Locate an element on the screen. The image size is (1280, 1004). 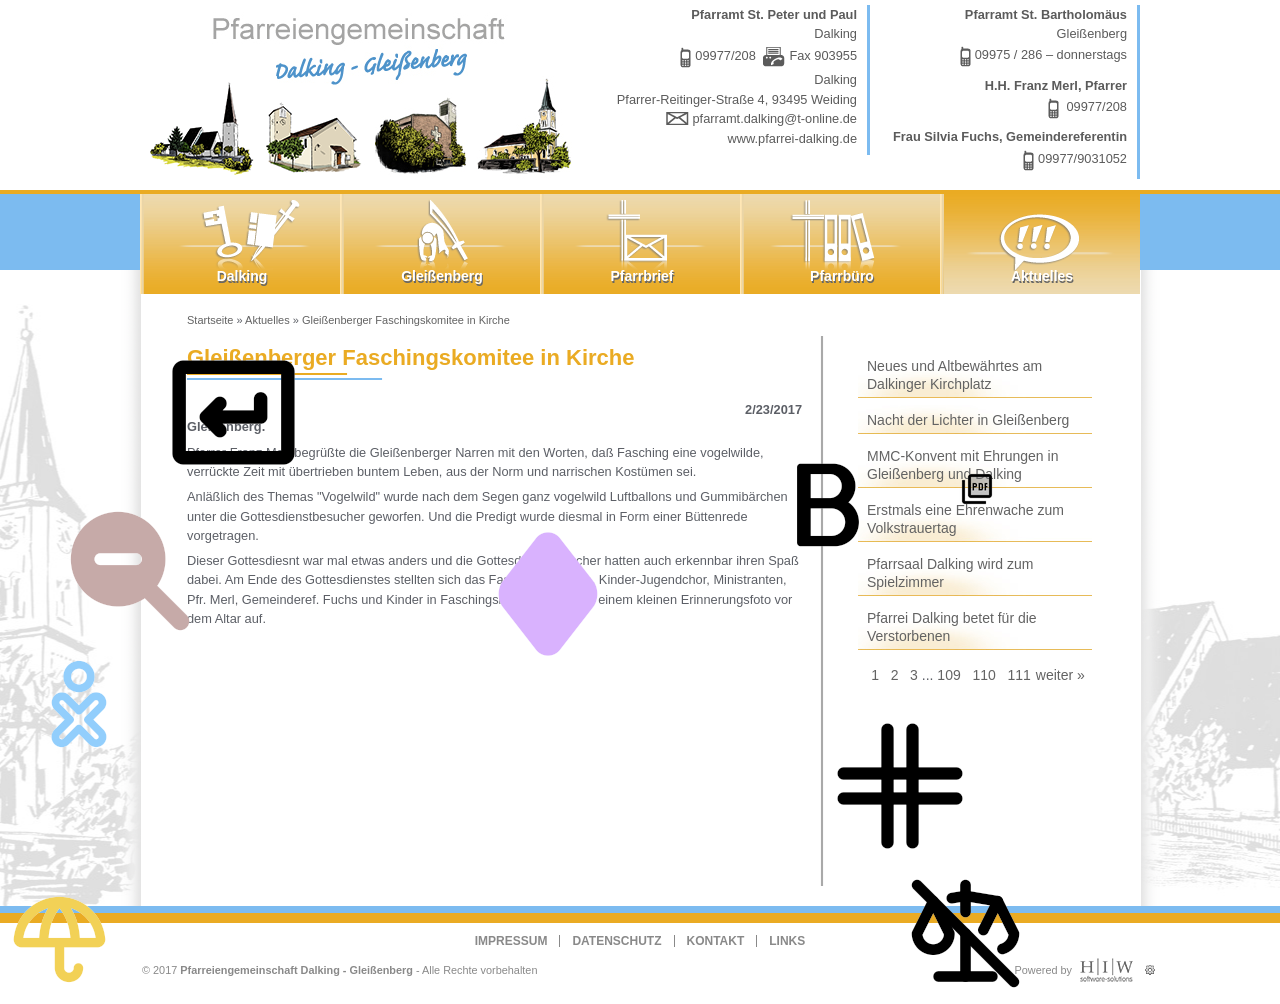
zoom out to see more content is located at coordinates (130, 571).